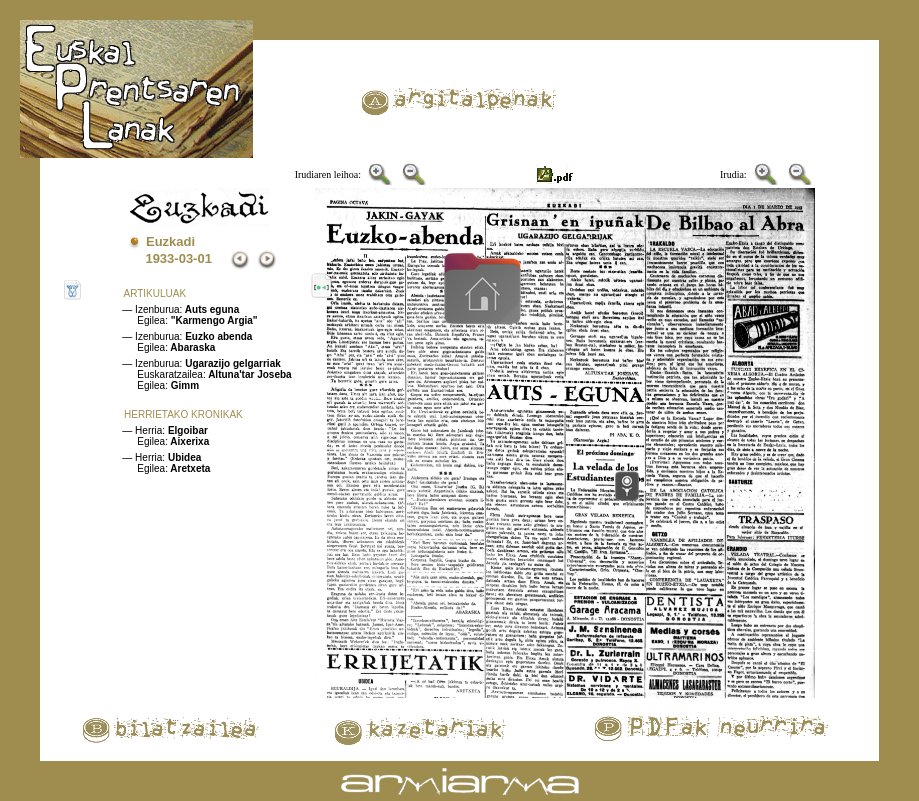 The image size is (919, 801). I want to click on indicates a perl script or program file, so click(72, 289).